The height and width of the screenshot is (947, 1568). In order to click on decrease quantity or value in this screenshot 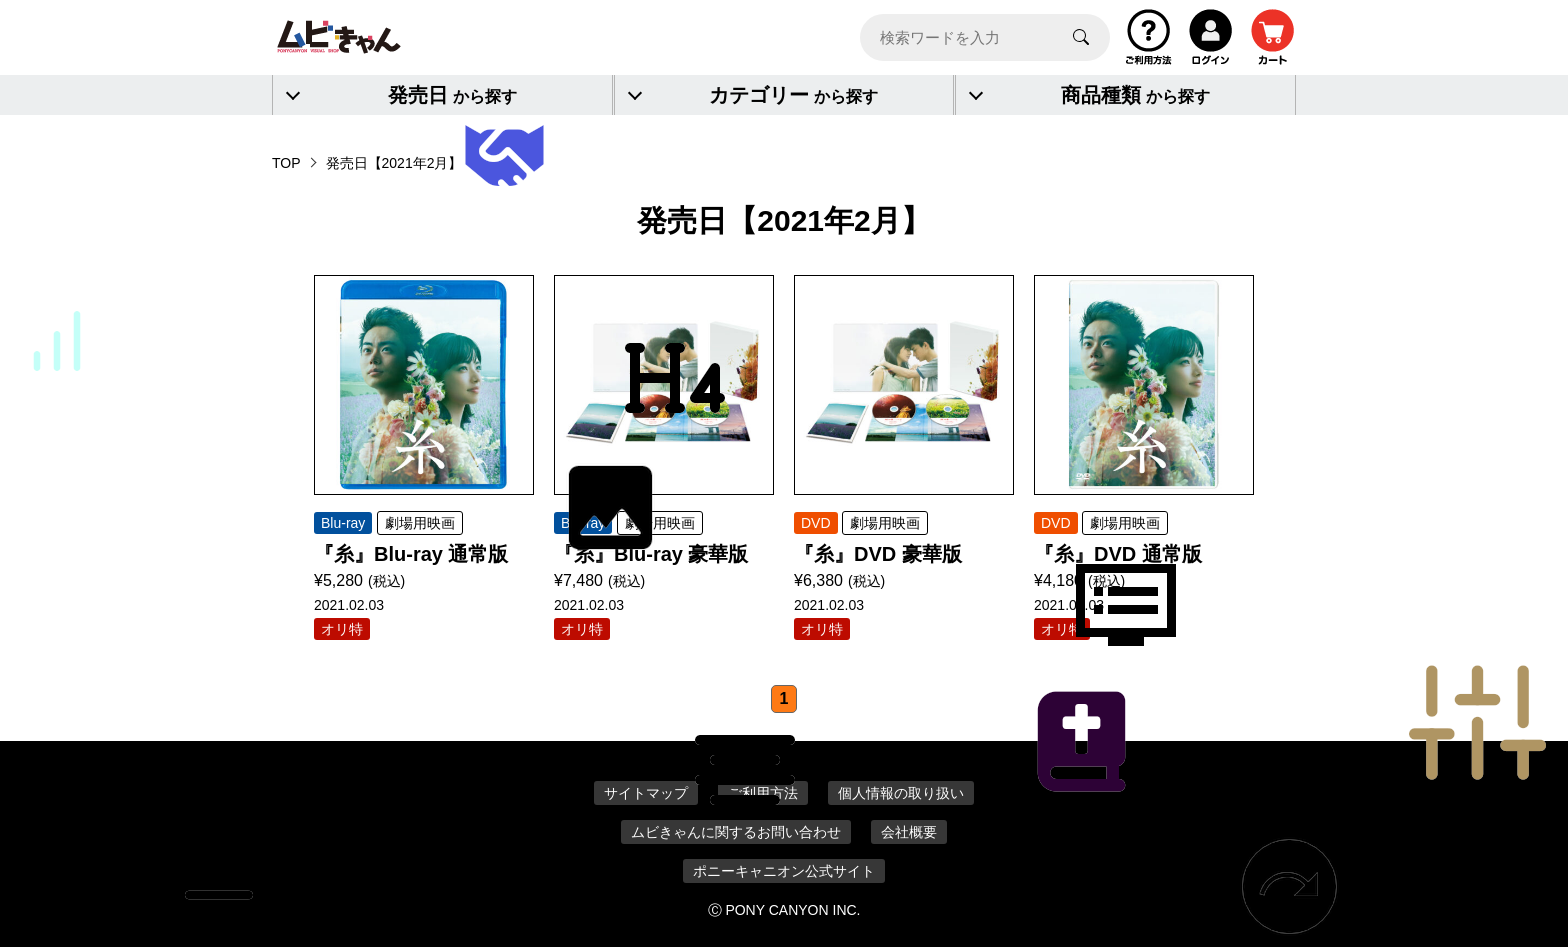, I will do `click(219, 895)`.